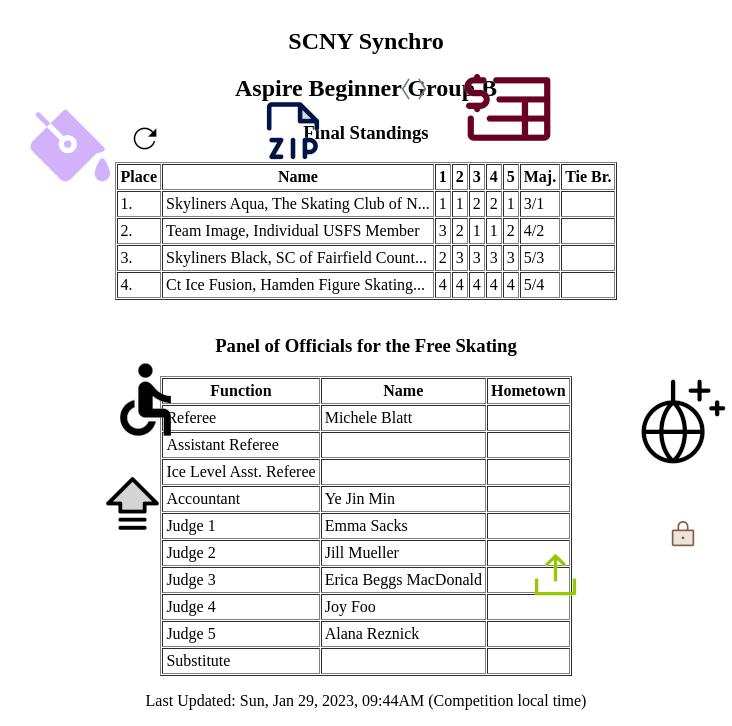  I want to click on view invoice details, so click(509, 109).